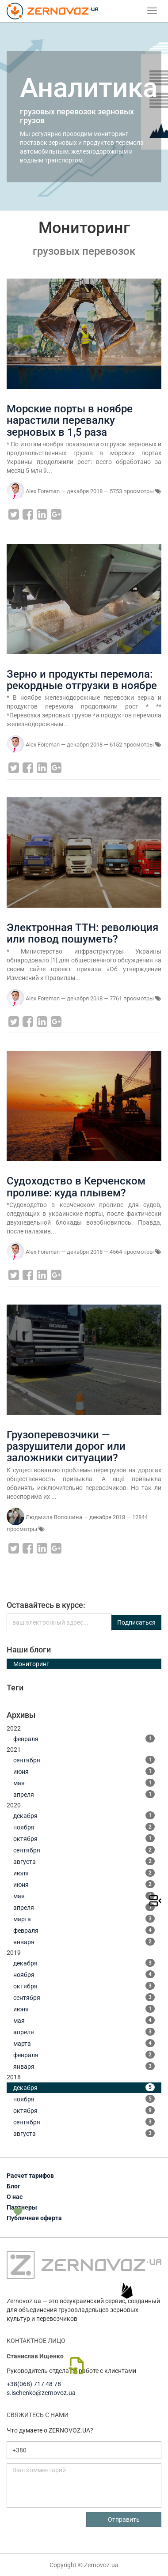 Image resolution: width=168 pixels, height=2576 pixels. Describe the element at coordinates (76, 2365) in the screenshot. I see `indicates a TypeScript file` at that location.